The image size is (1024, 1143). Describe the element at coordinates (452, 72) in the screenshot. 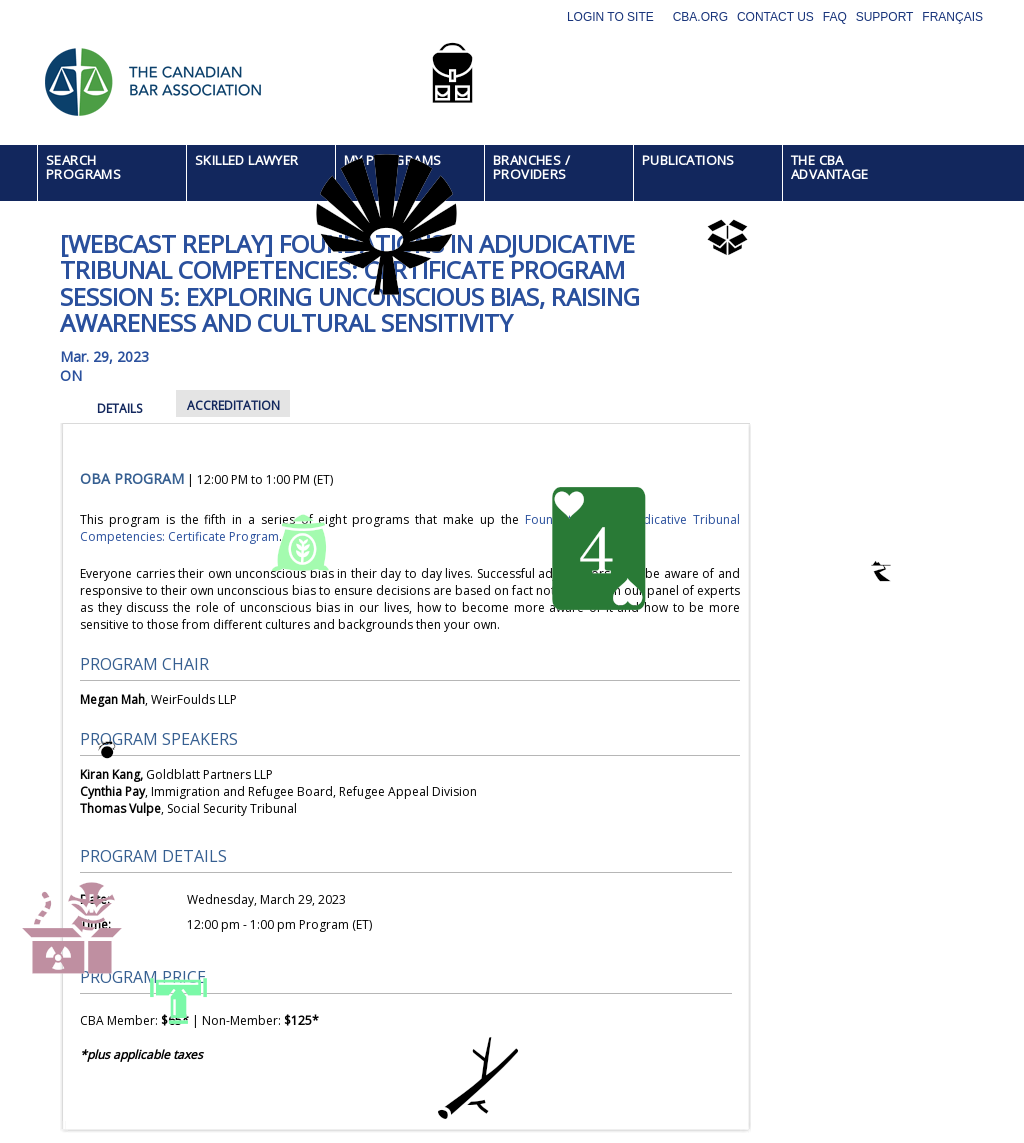

I see `access your inventory or stored items` at that location.